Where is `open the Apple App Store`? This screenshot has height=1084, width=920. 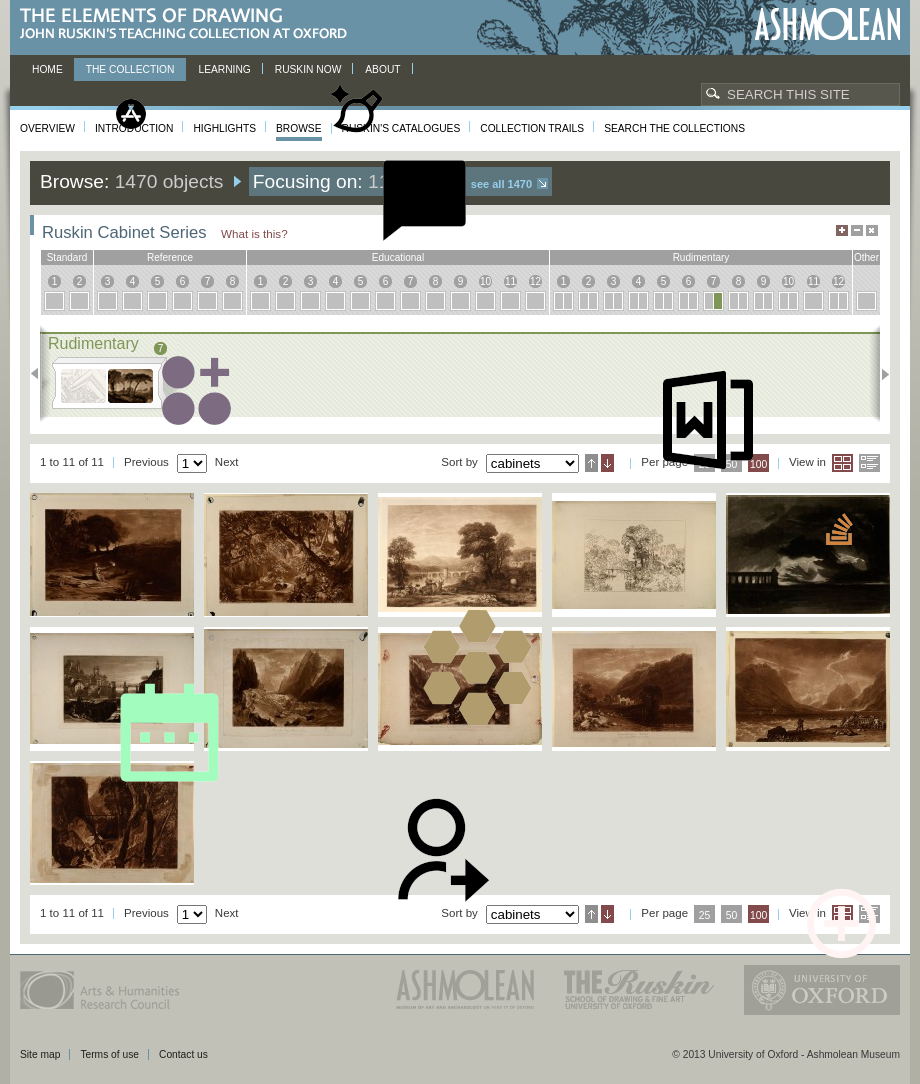
open the Apple App Store is located at coordinates (131, 114).